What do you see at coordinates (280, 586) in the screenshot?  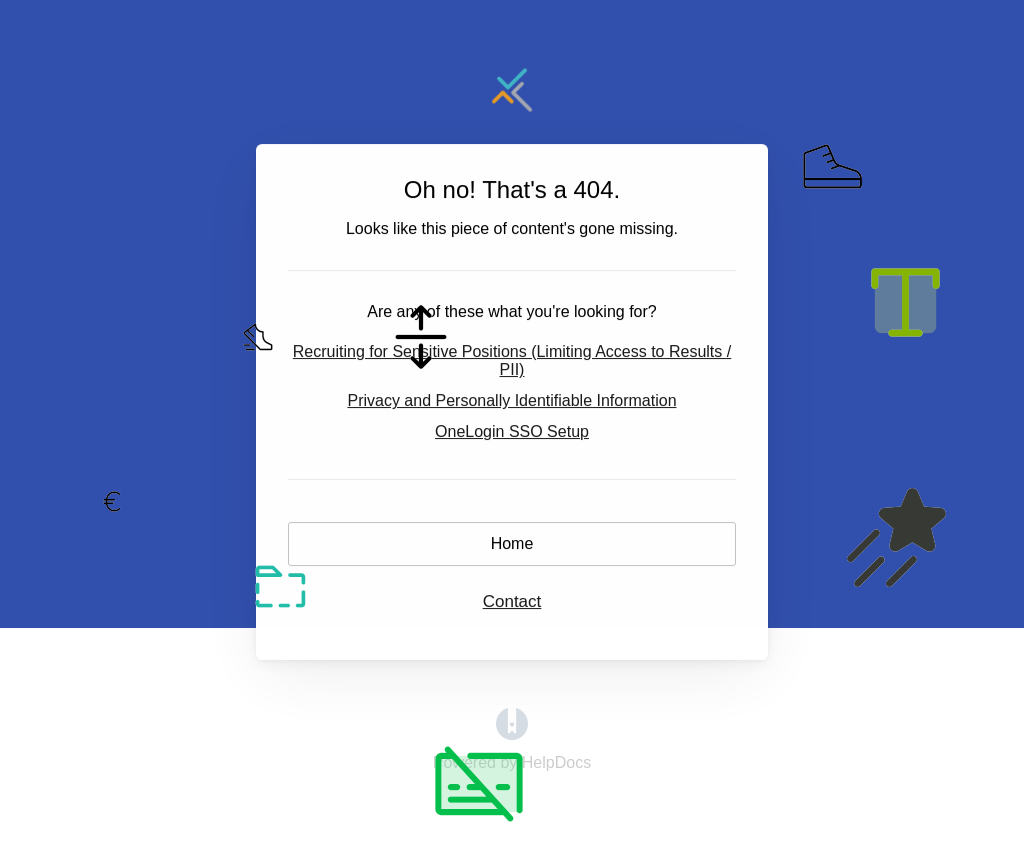 I see `create a new folder` at bounding box center [280, 586].